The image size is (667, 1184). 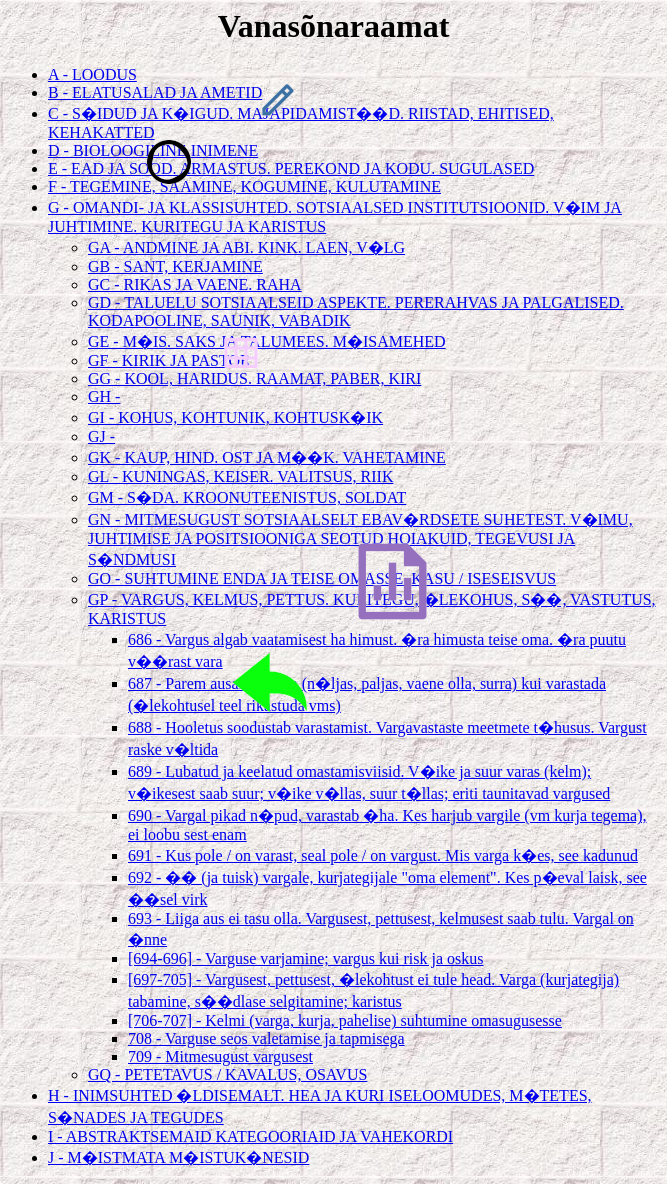 I want to click on view report or analytics document, so click(x=392, y=581).